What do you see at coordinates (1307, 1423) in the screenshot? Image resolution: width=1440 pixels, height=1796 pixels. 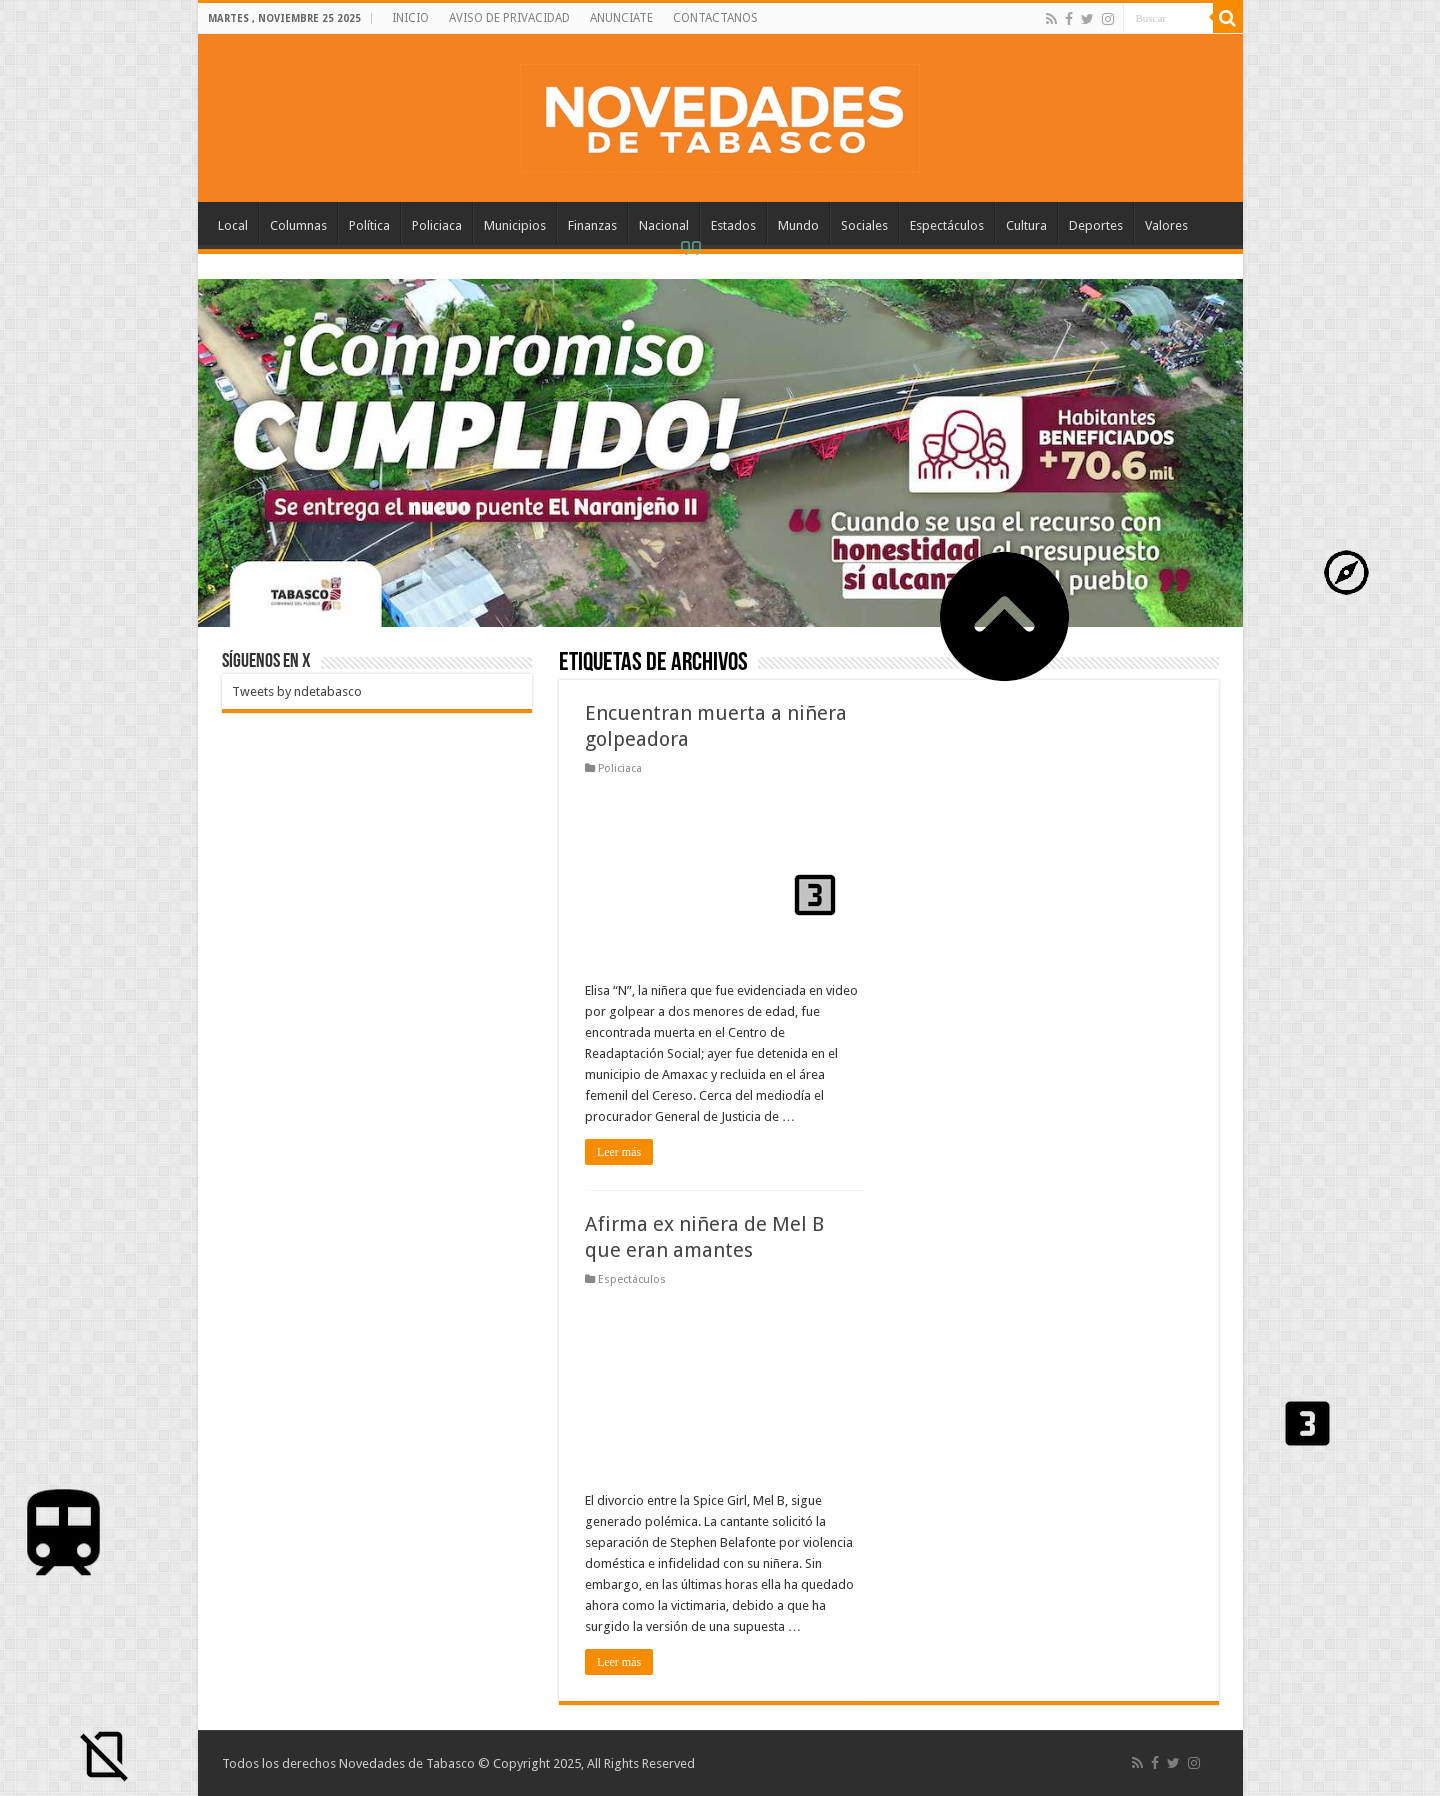 I see `step 3 in a multi-step process` at bounding box center [1307, 1423].